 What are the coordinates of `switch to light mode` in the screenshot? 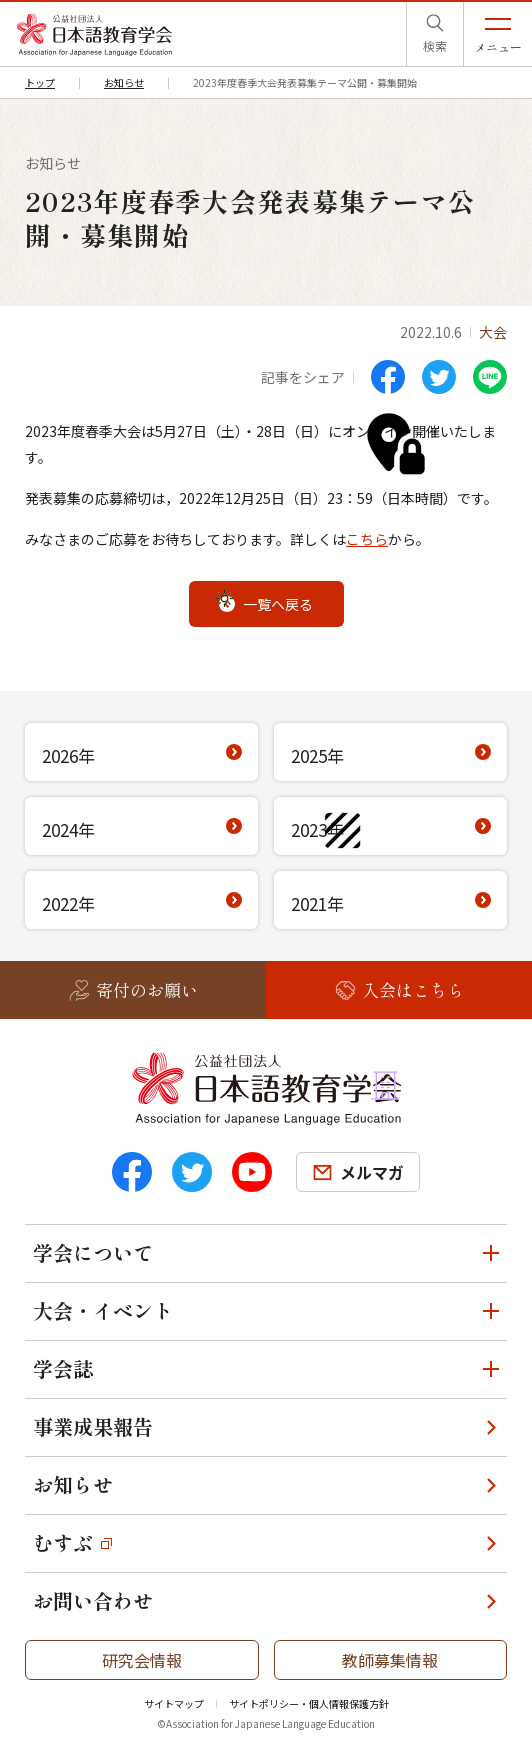 It's located at (224, 598).